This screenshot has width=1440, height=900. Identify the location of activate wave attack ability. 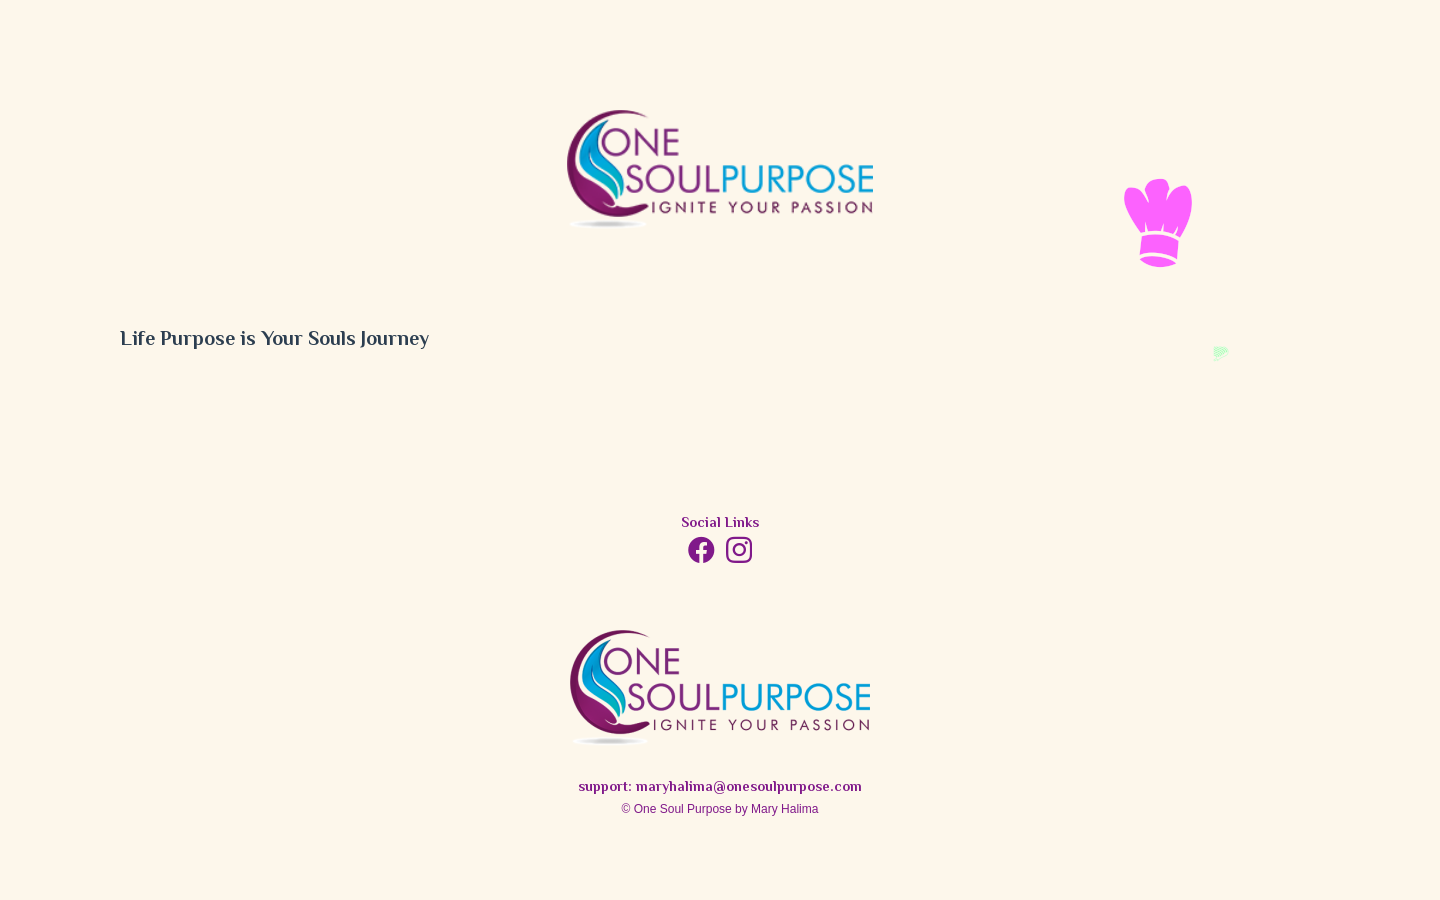
(1221, 354).